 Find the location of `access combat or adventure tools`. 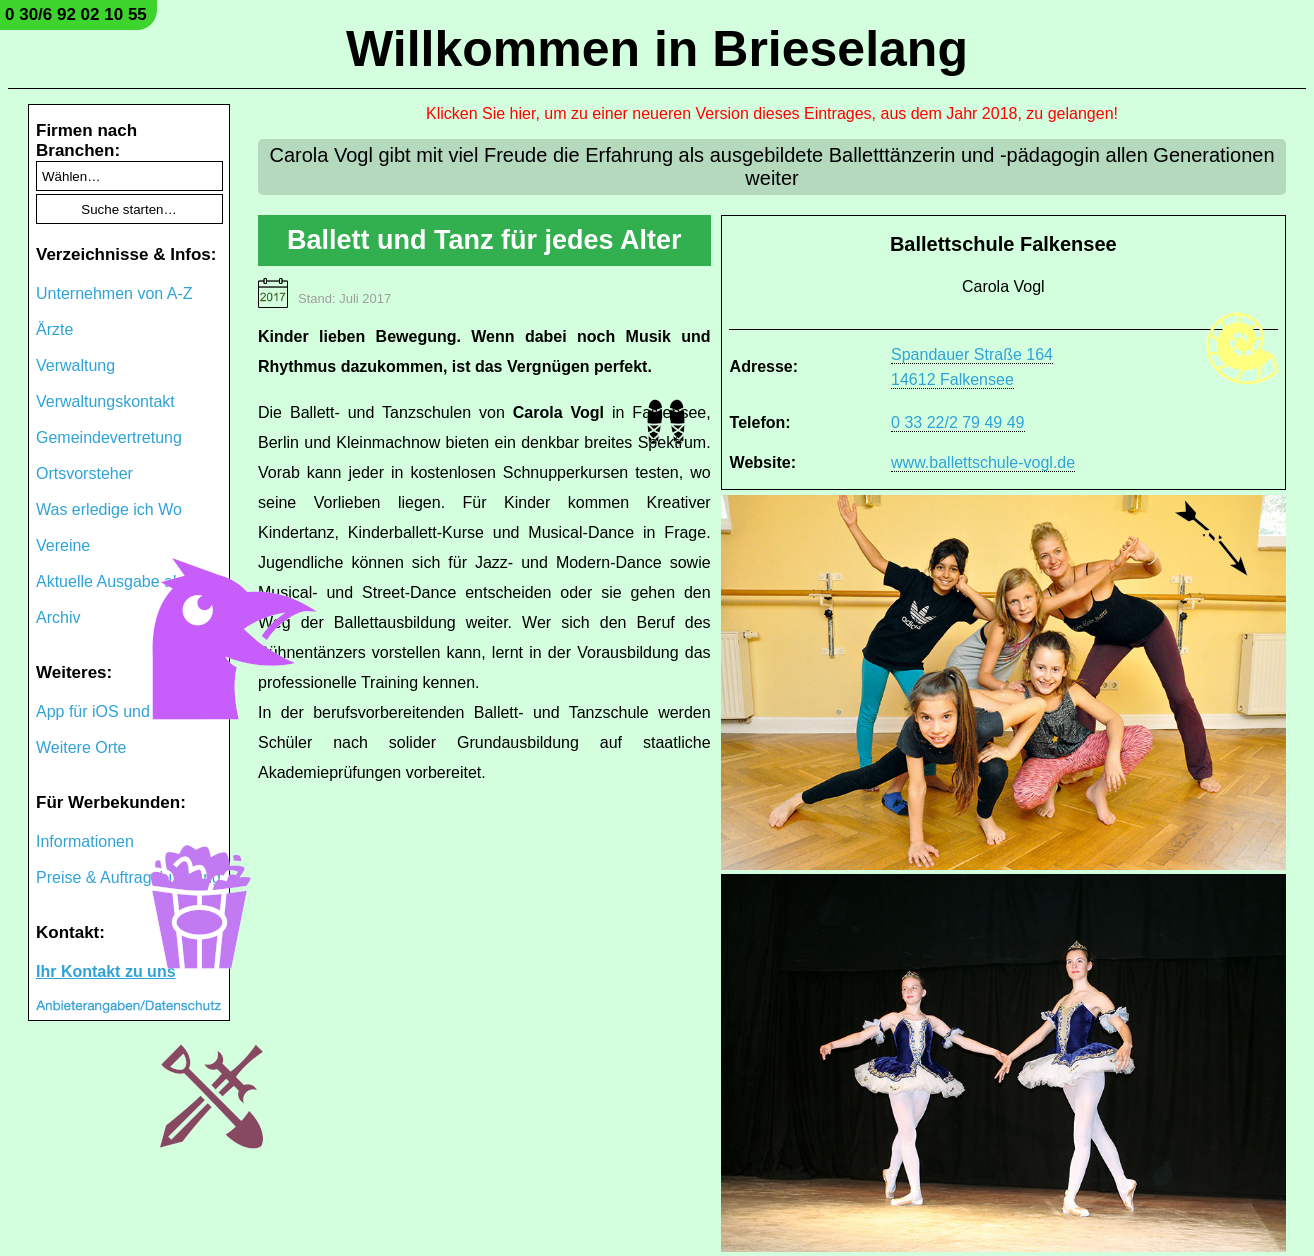

access combat or adventure tools is located at coordinates (211, 1096).